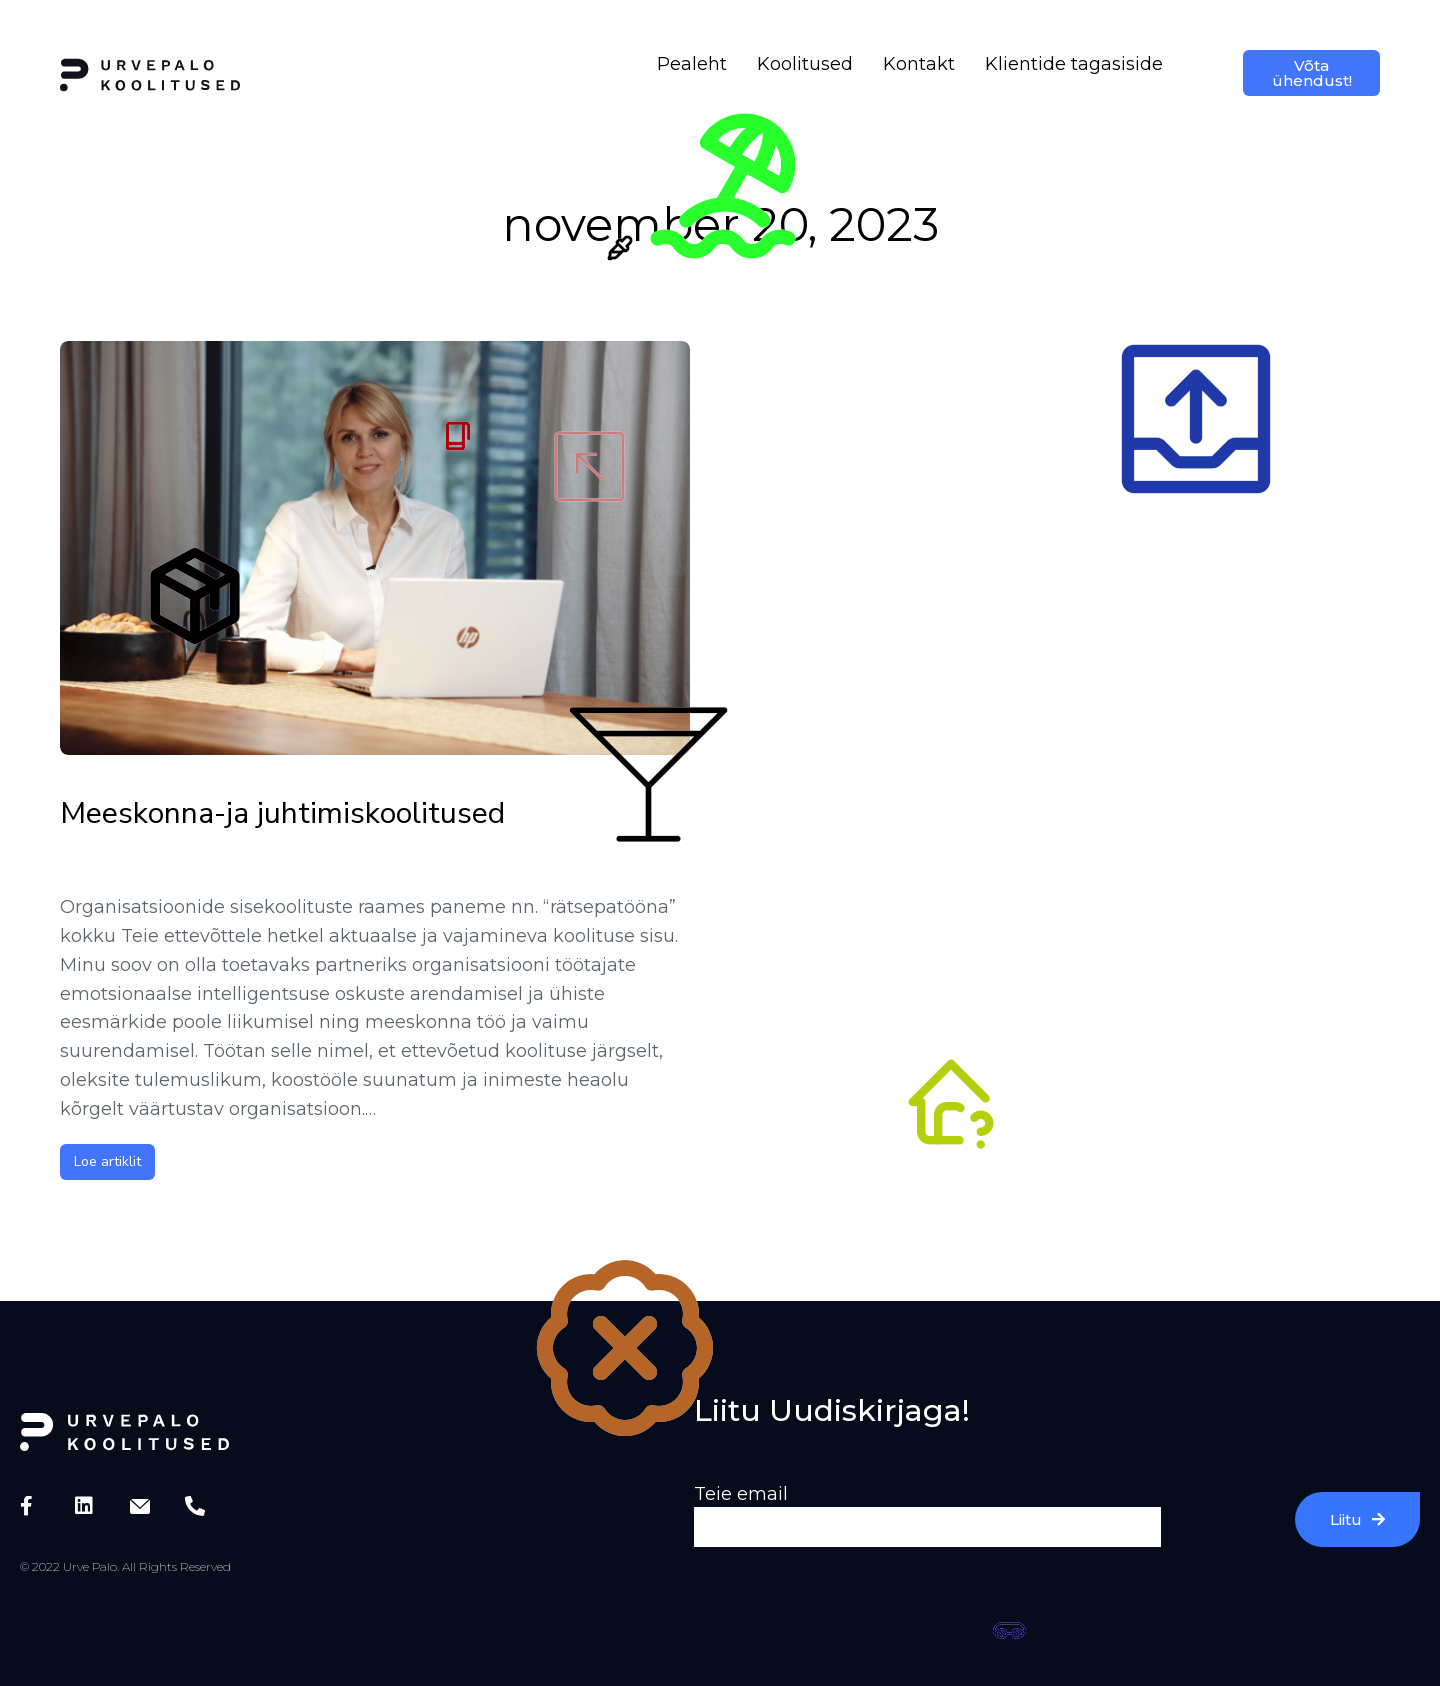 The height and width of the screenshot is (1686, 1440). I want to click on view order shipment details, so click(195, 596).